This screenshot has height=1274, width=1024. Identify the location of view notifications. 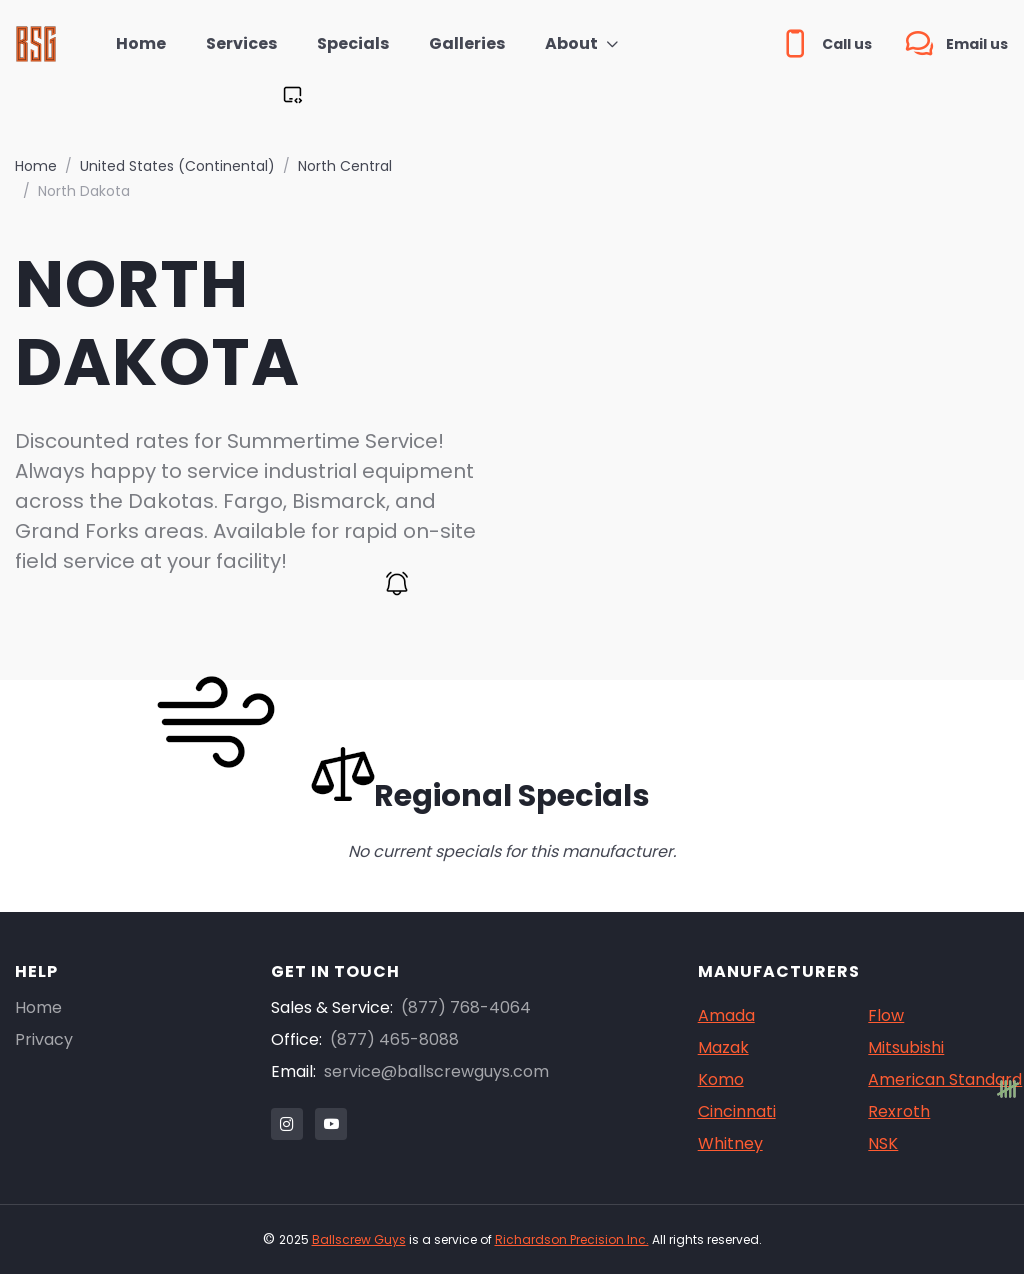
(397, 584).